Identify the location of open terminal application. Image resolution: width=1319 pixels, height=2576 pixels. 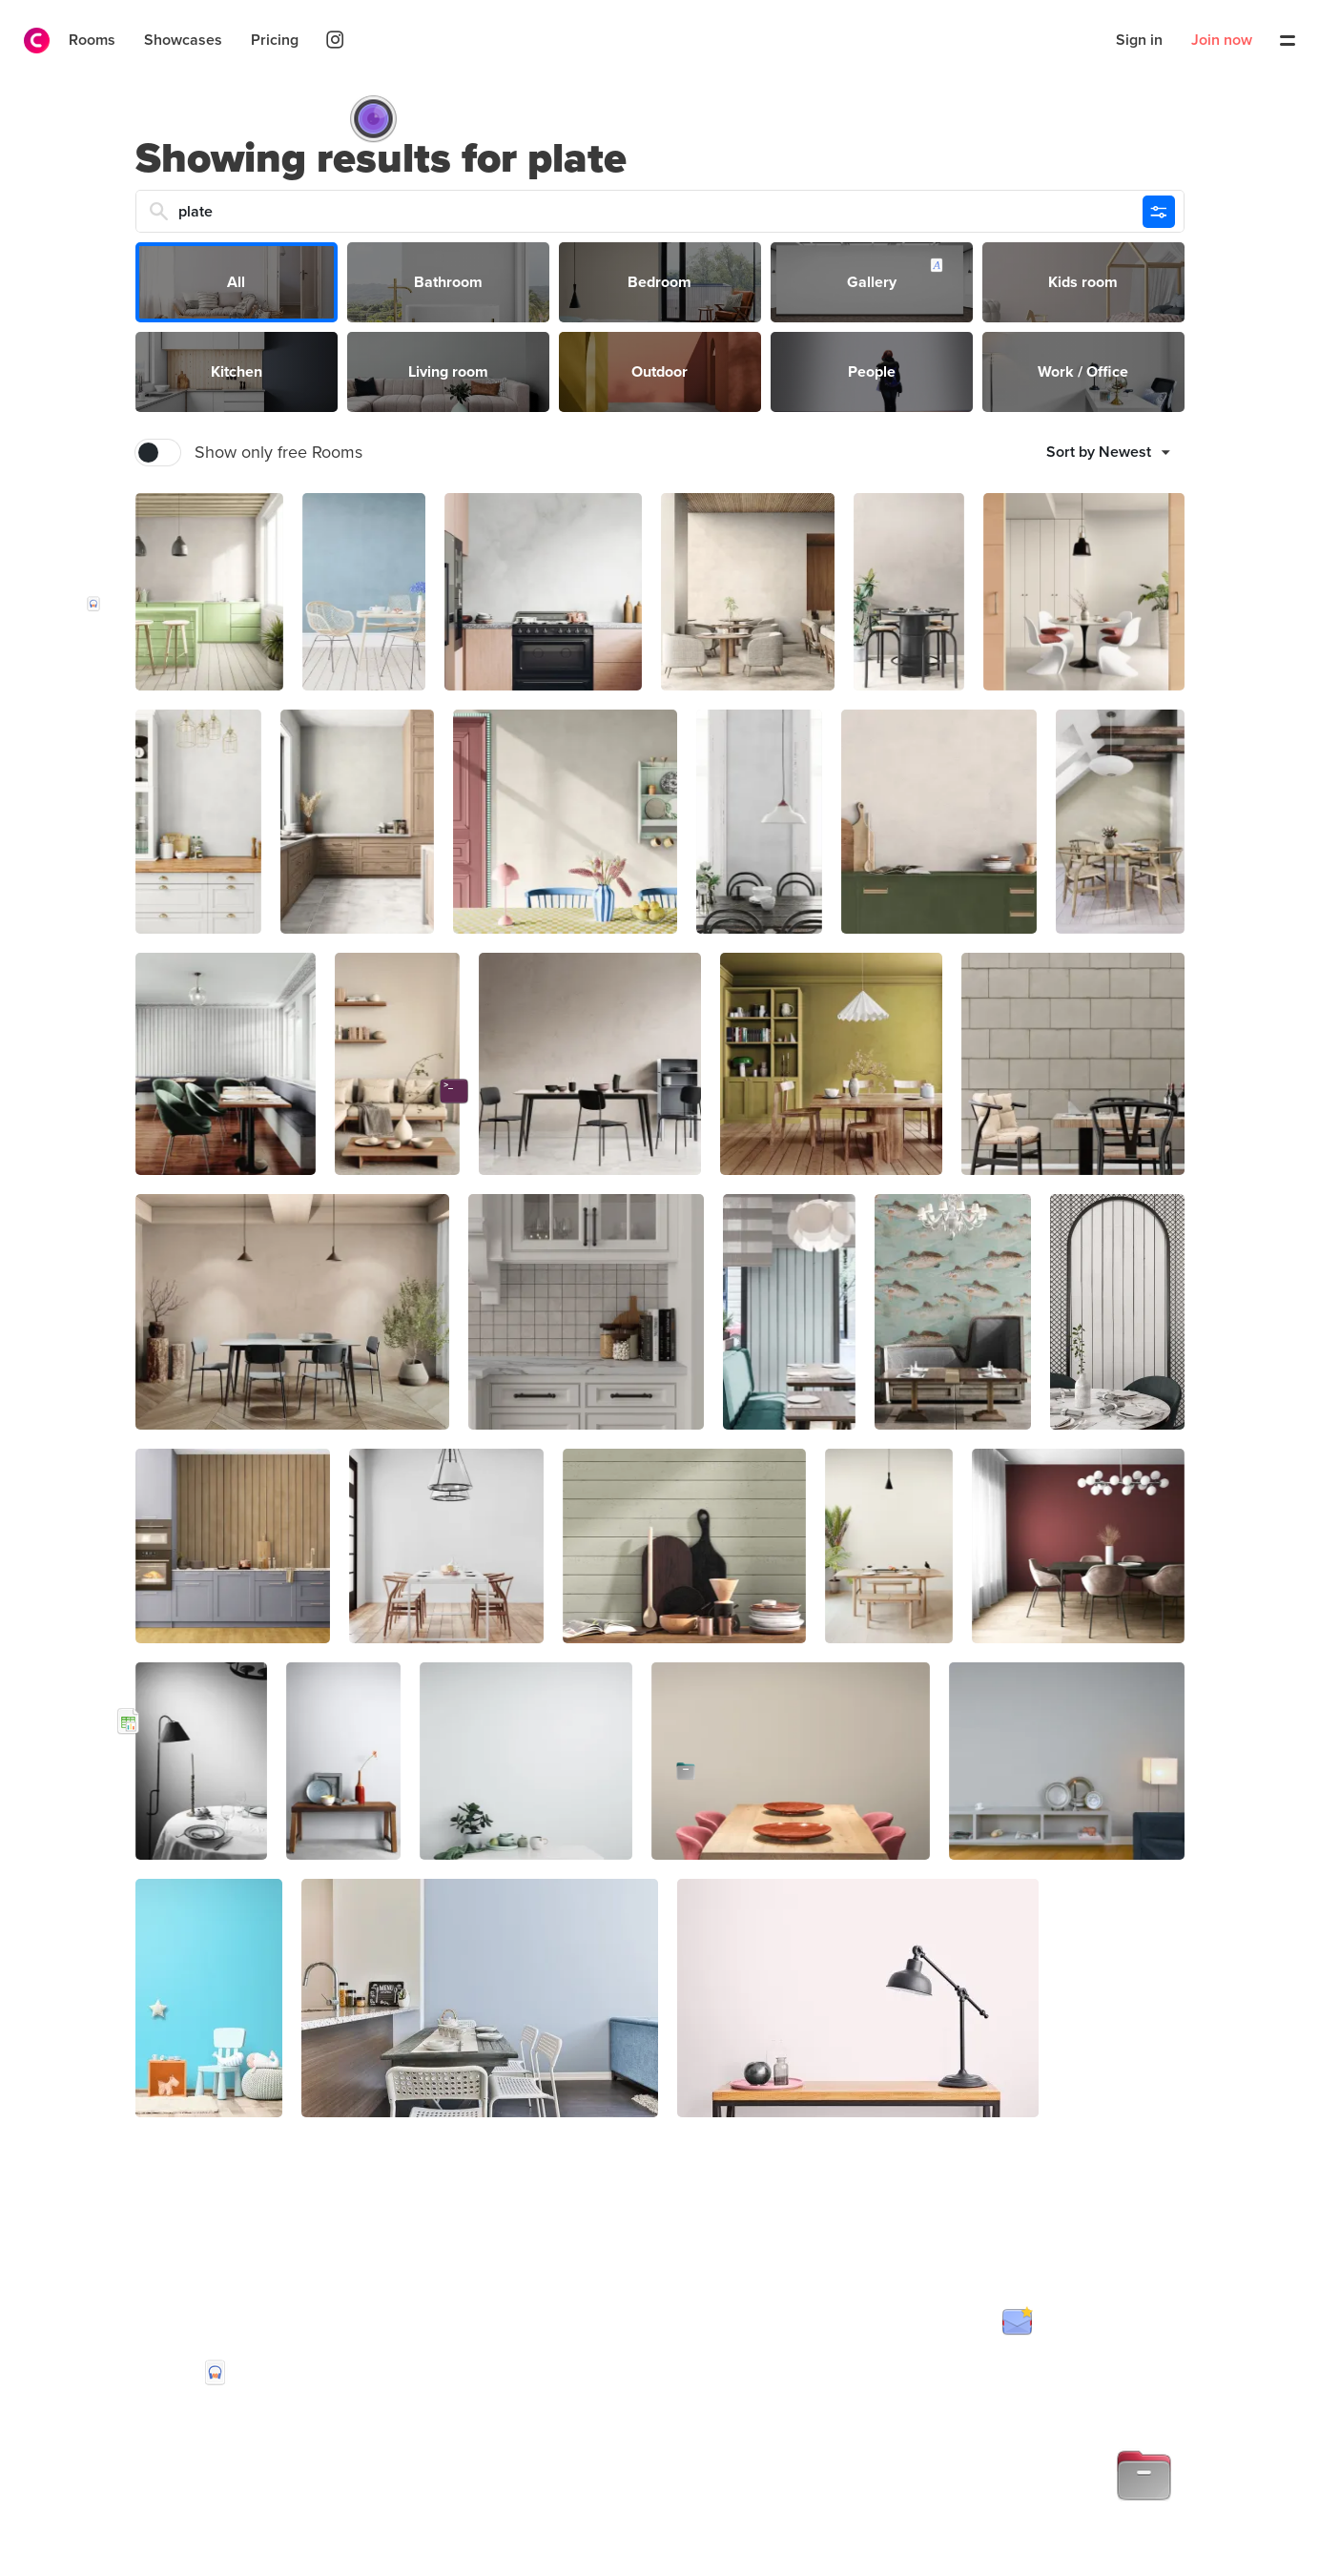
(454, 1091).